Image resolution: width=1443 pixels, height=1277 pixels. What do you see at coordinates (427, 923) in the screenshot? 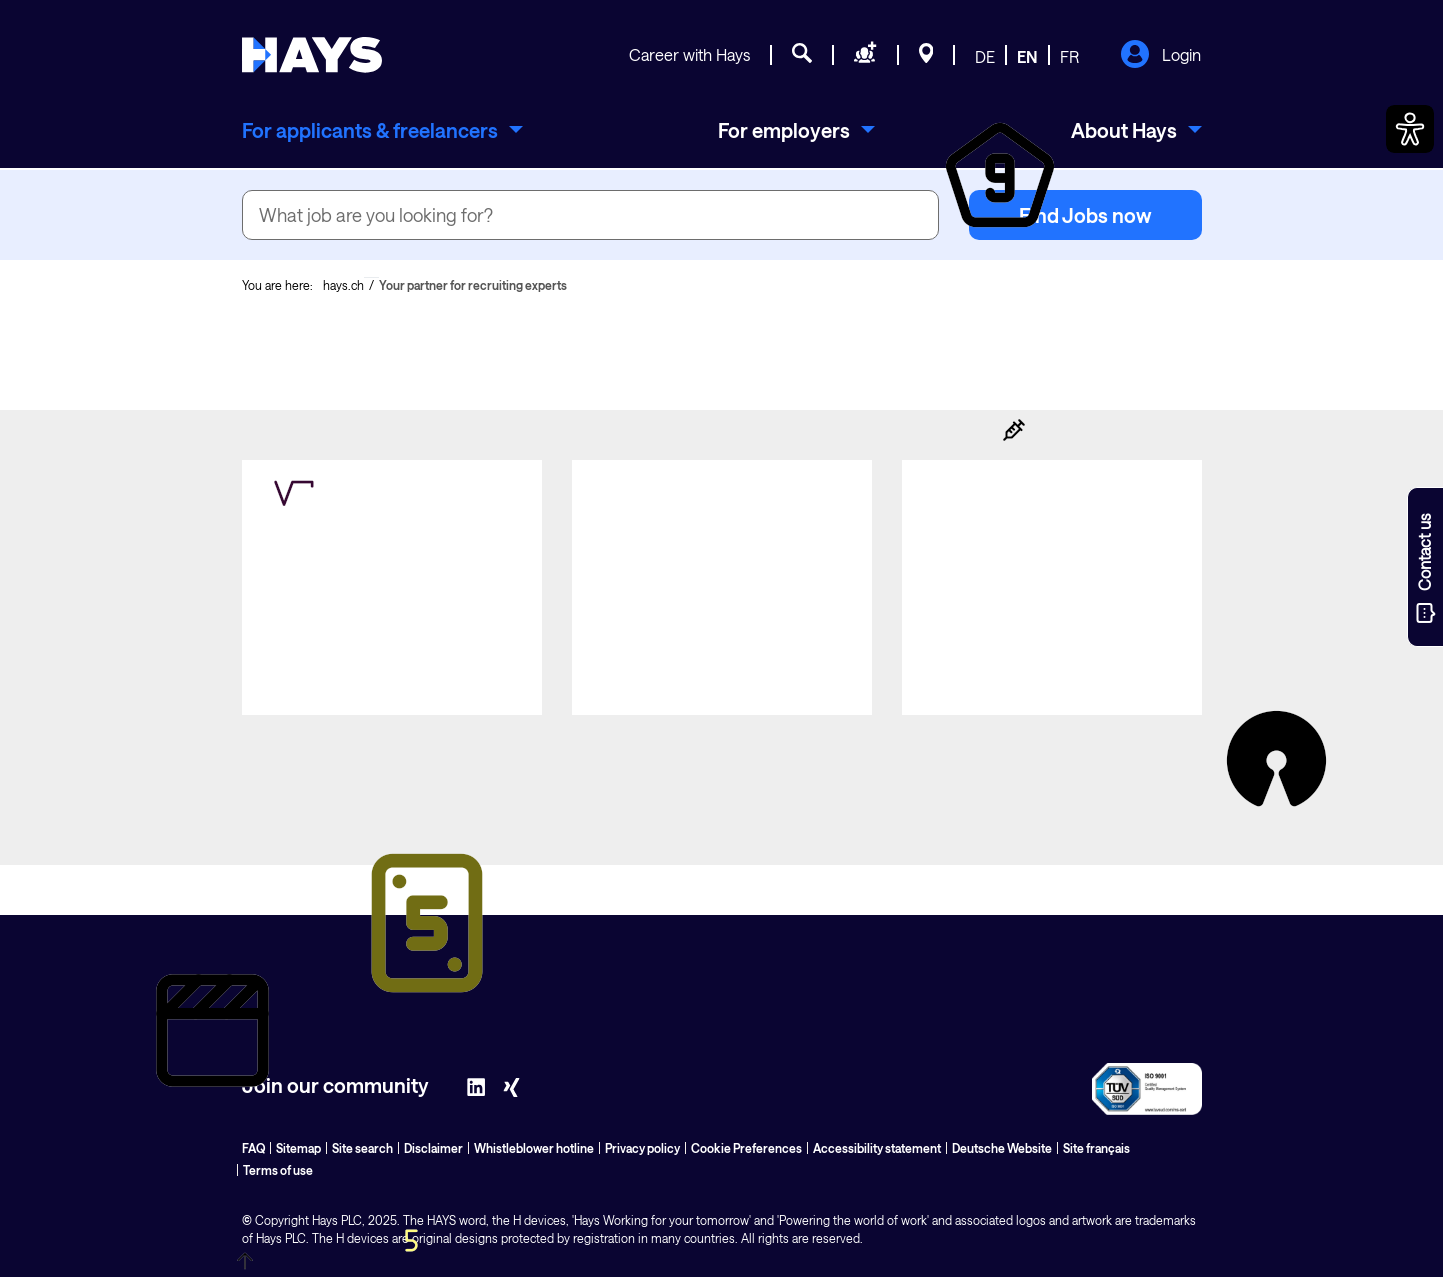
I see `represents a 5 of clubs playing card` at bounding box center [427, 923].